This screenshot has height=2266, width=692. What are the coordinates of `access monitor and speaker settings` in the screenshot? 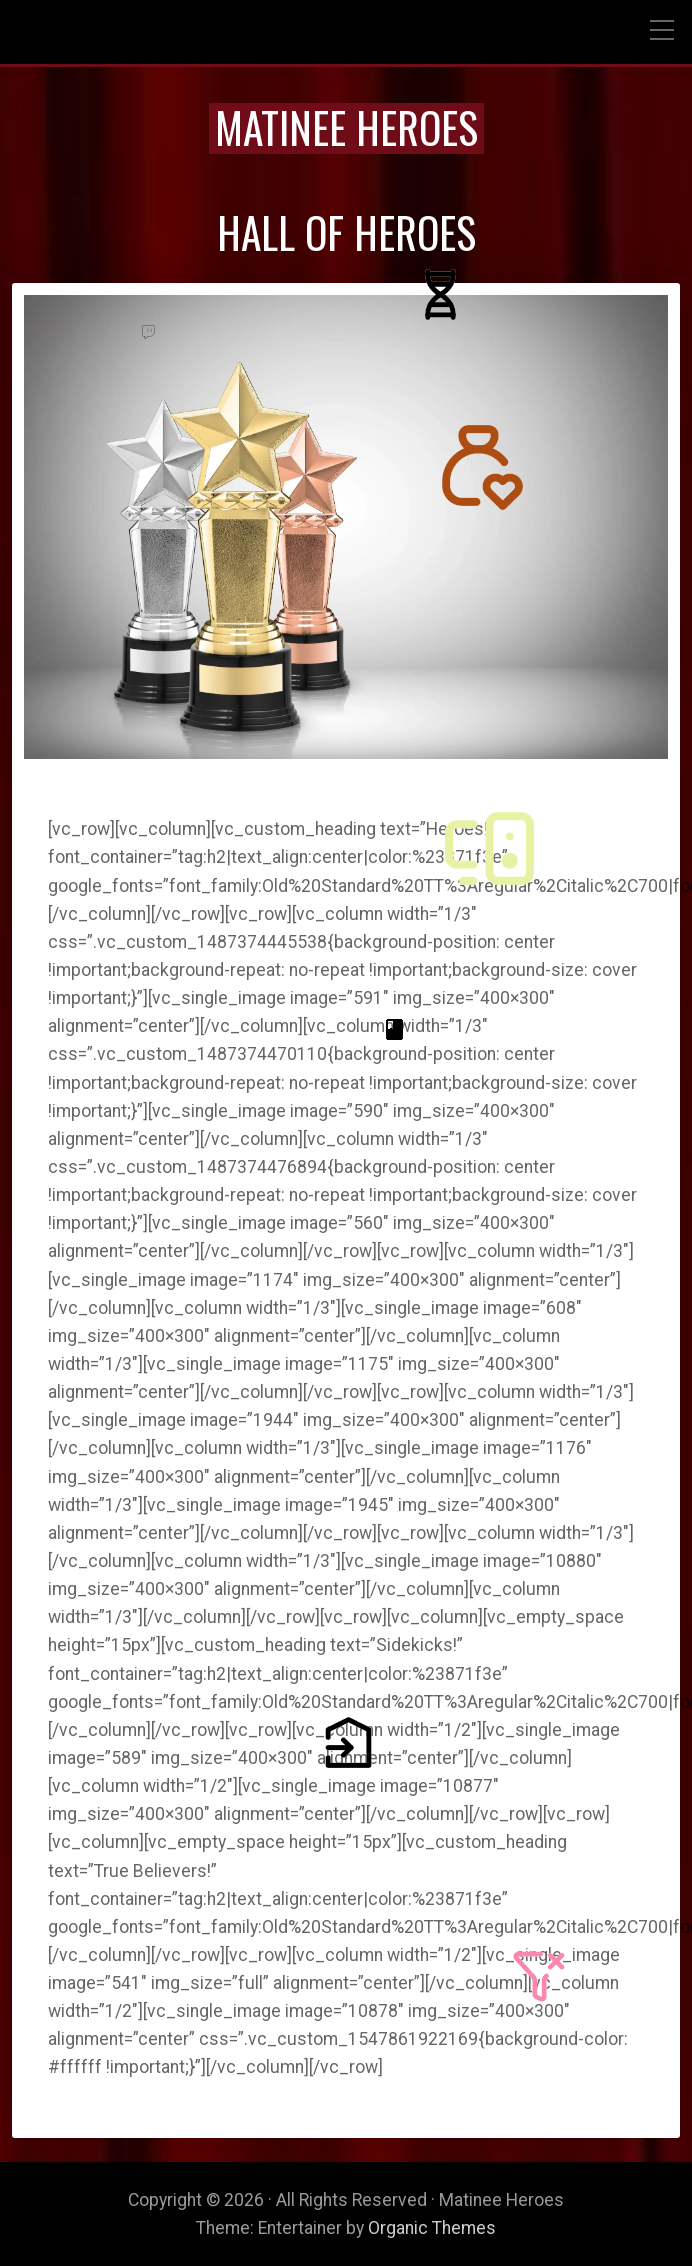 It's located at (489, 848).